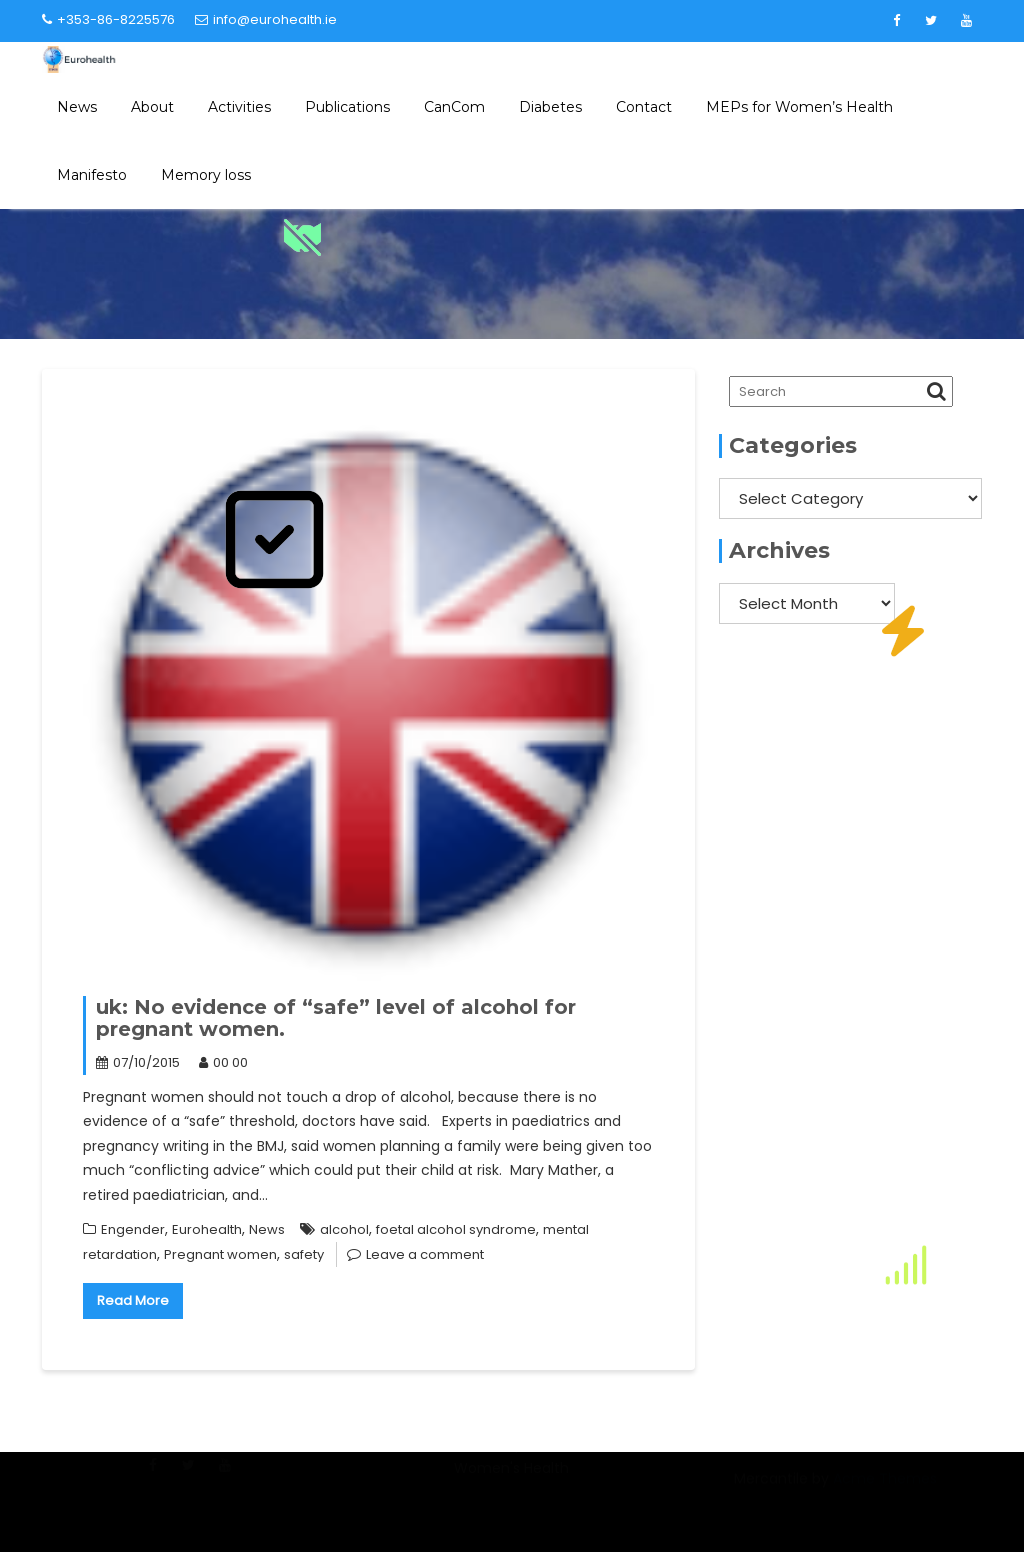 The height and width of the screenshot is (1552, 1024). I want to click on indicates cellular or network signal strength, so click(906, 1265).